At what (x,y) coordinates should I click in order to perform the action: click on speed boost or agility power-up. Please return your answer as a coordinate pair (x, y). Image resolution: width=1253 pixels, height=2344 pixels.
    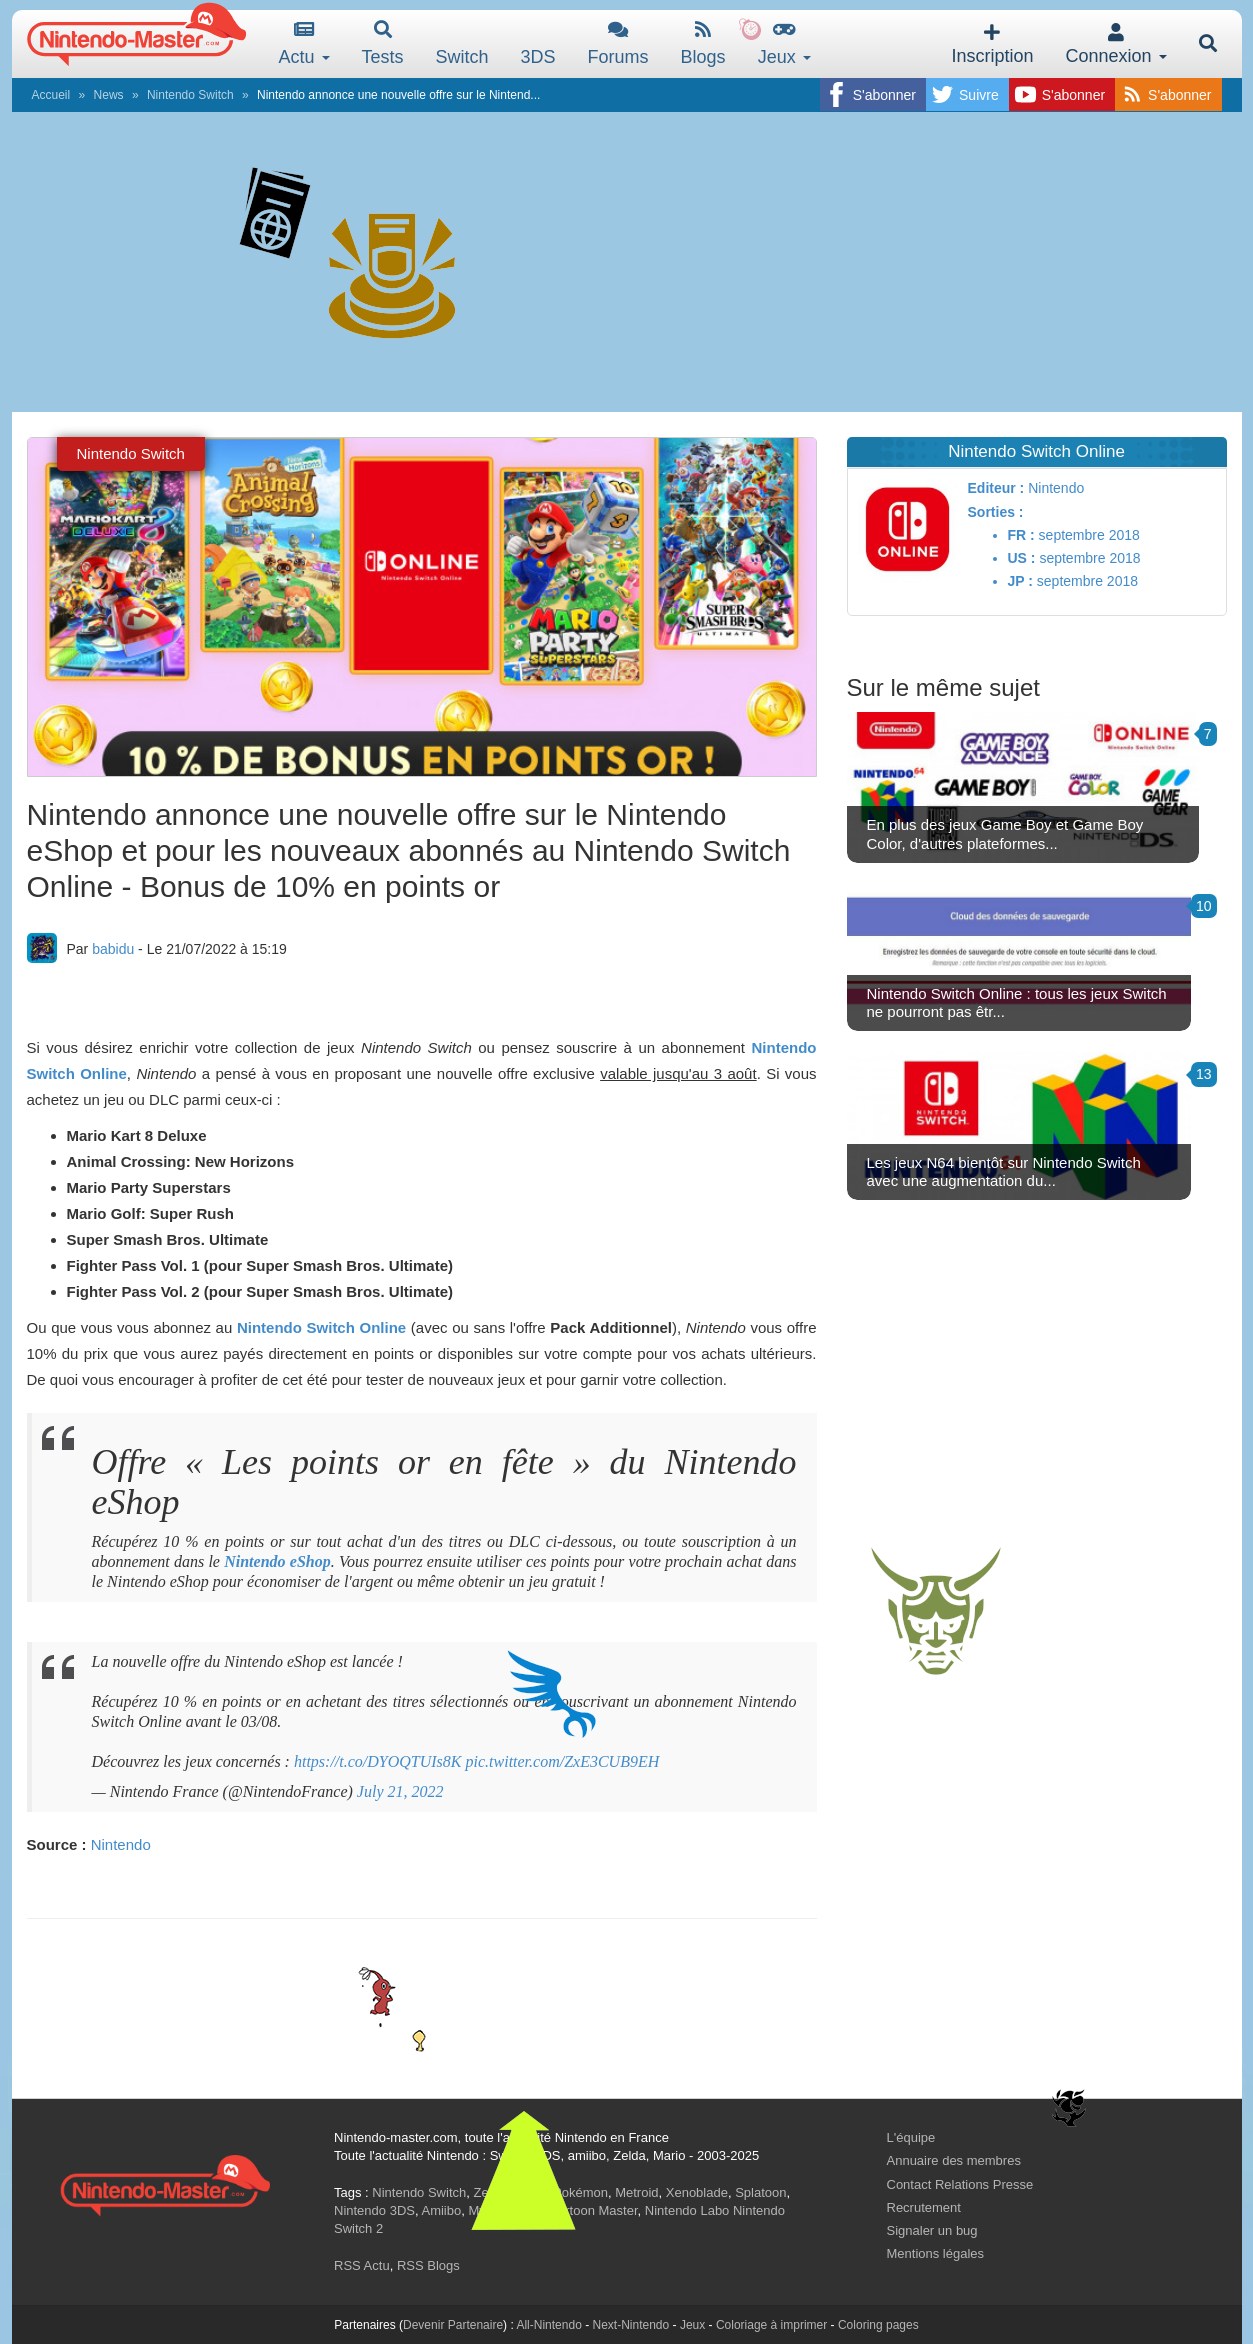
    Looking at the image, I should click on (551, 1694).